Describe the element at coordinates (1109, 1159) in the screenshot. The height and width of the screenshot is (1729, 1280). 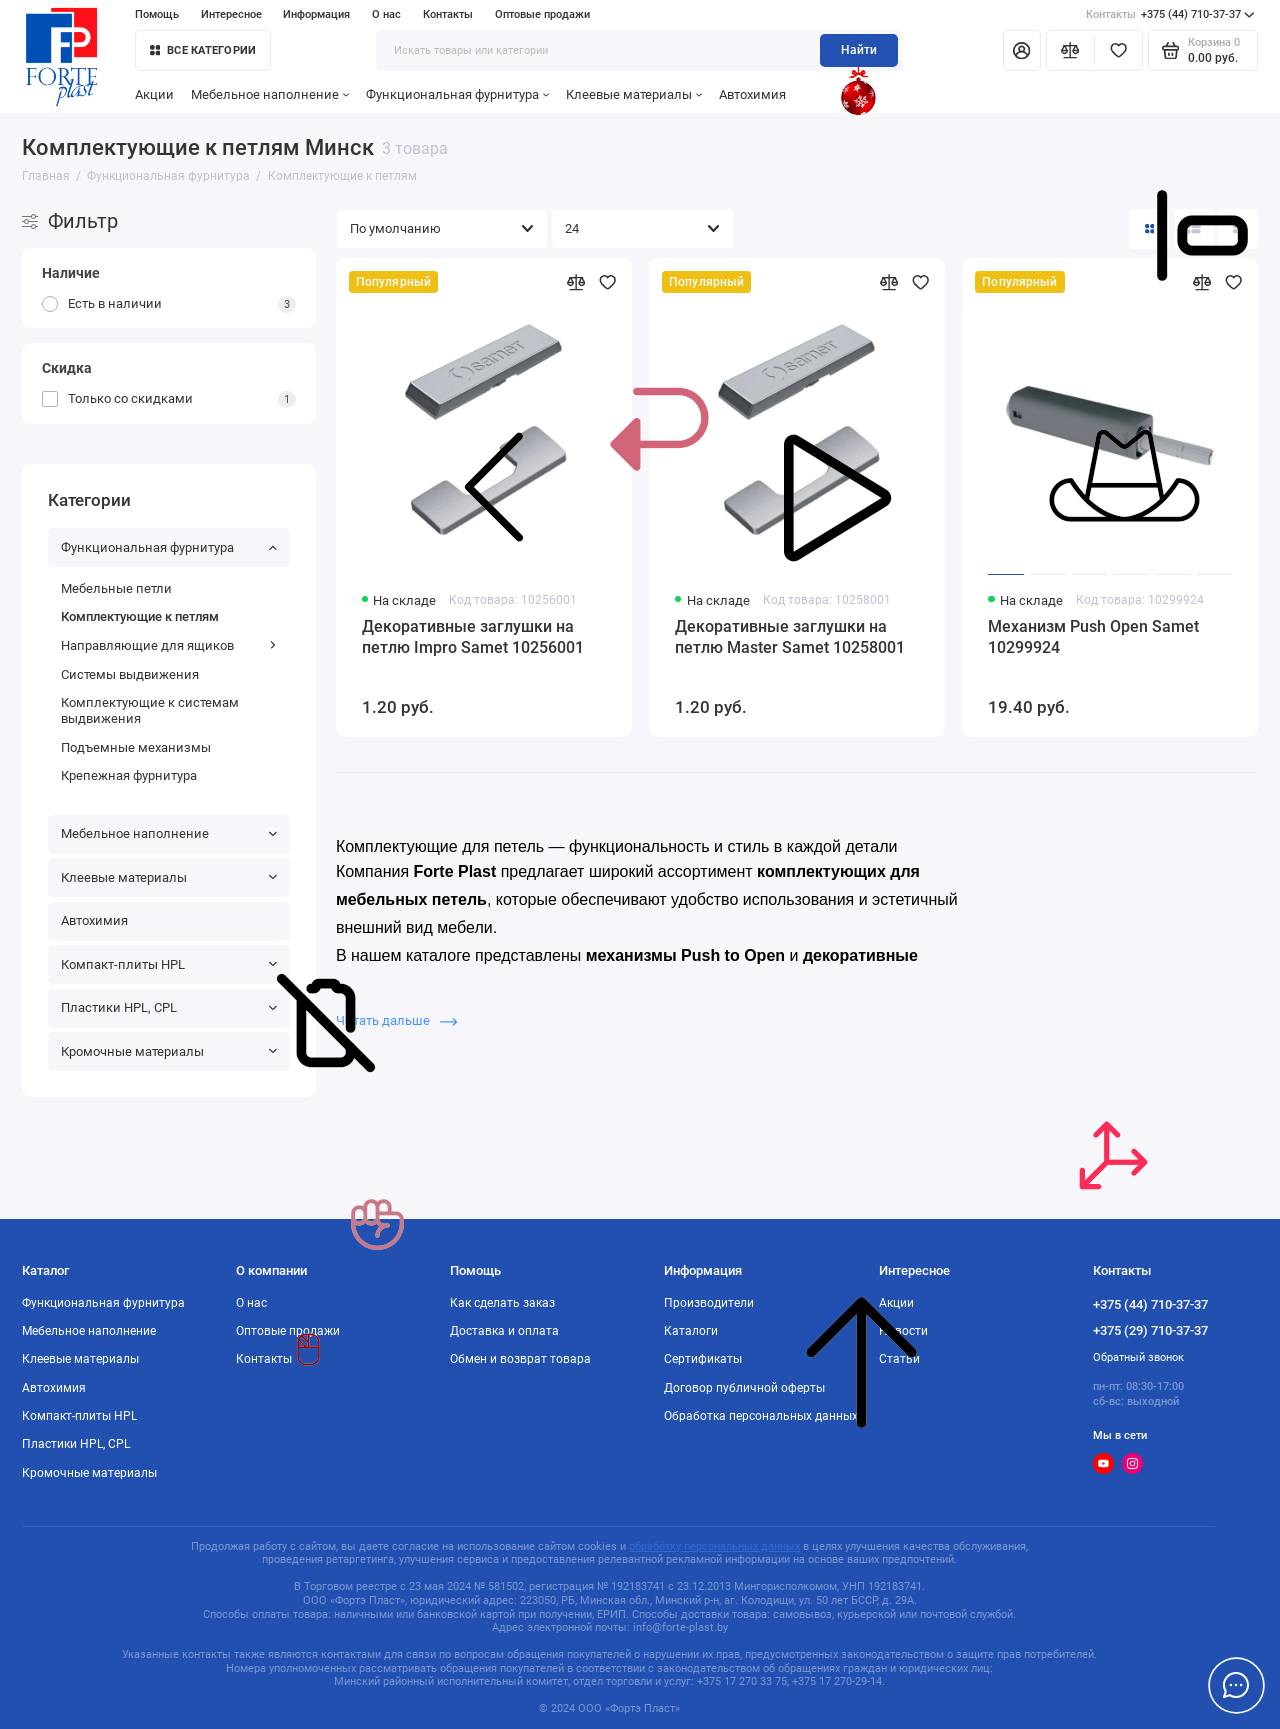
I see `switch to 3D view or coordinate system` at that location.